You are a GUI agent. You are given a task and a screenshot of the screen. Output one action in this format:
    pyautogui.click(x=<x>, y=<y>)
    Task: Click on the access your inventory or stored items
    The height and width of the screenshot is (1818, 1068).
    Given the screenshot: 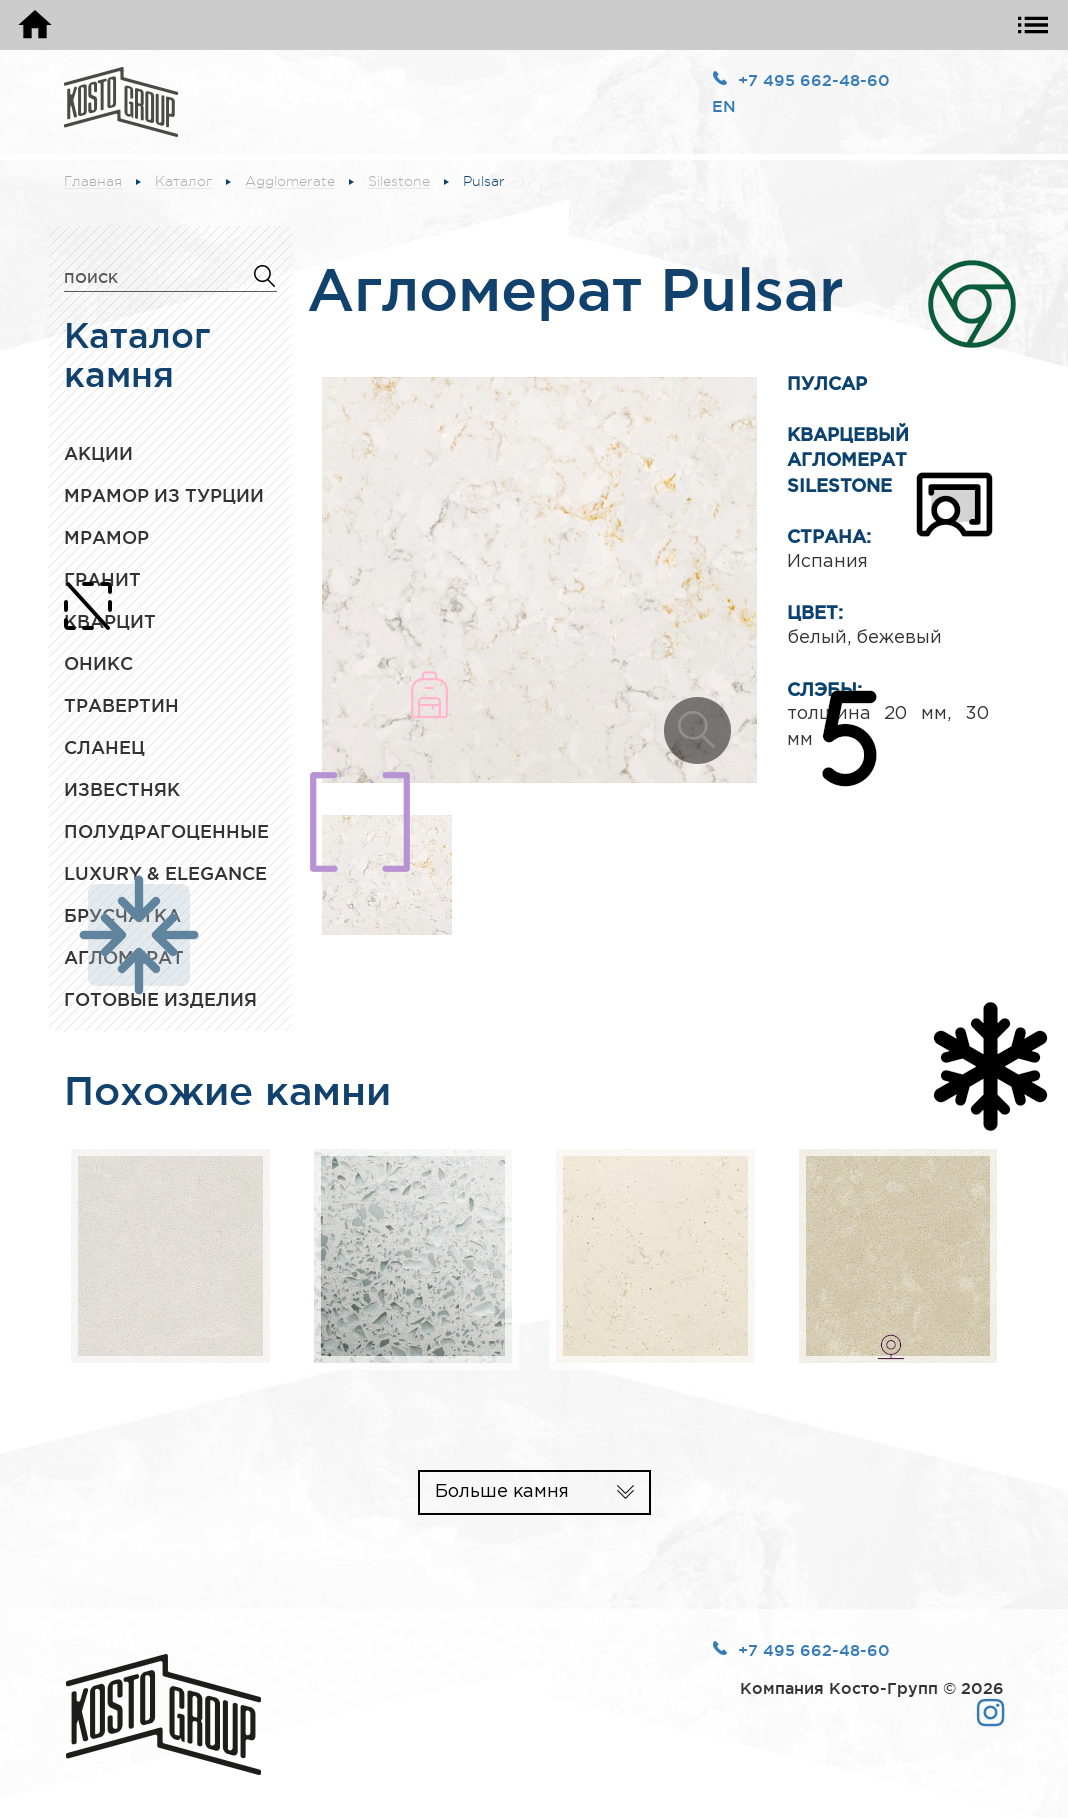 What is the action you would take?
    pyautogui.click(x=429, y=696)
    